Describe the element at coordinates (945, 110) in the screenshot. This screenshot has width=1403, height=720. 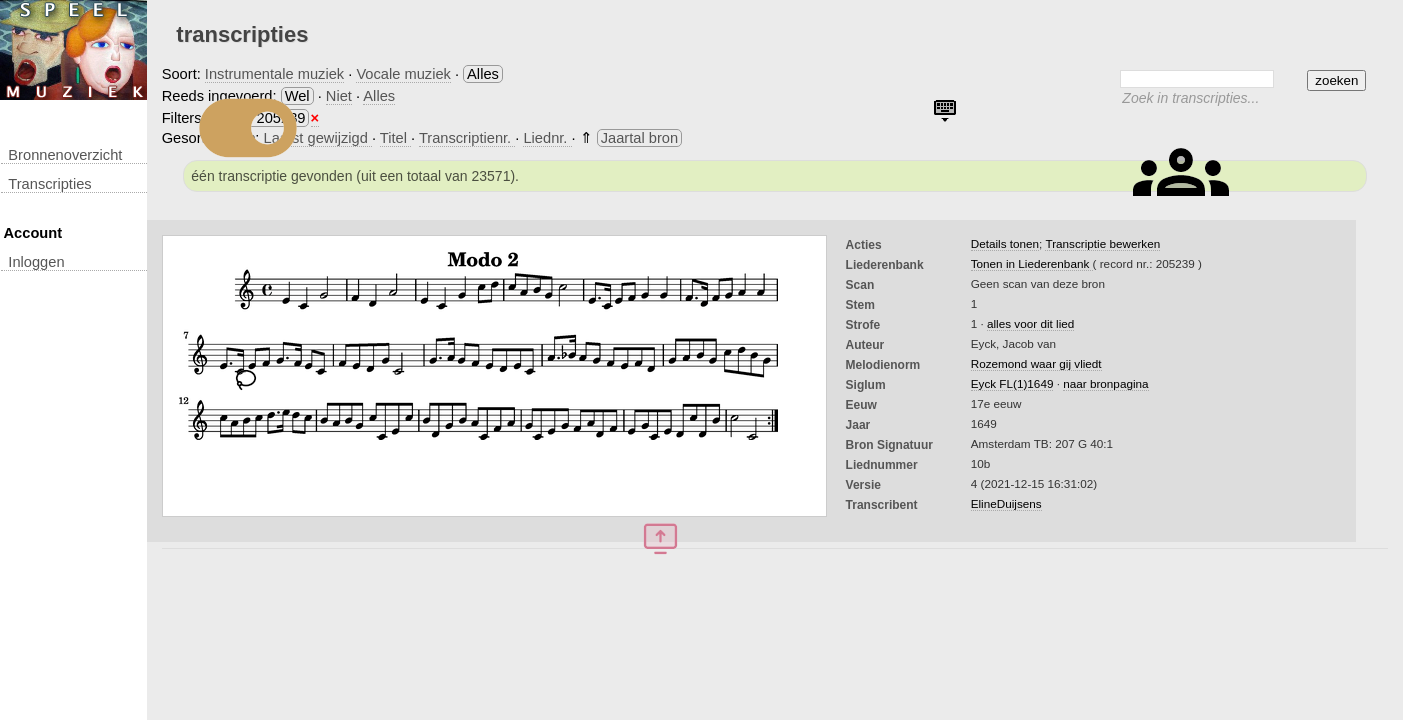
I see `hide the on-screen keyboard` at that location.